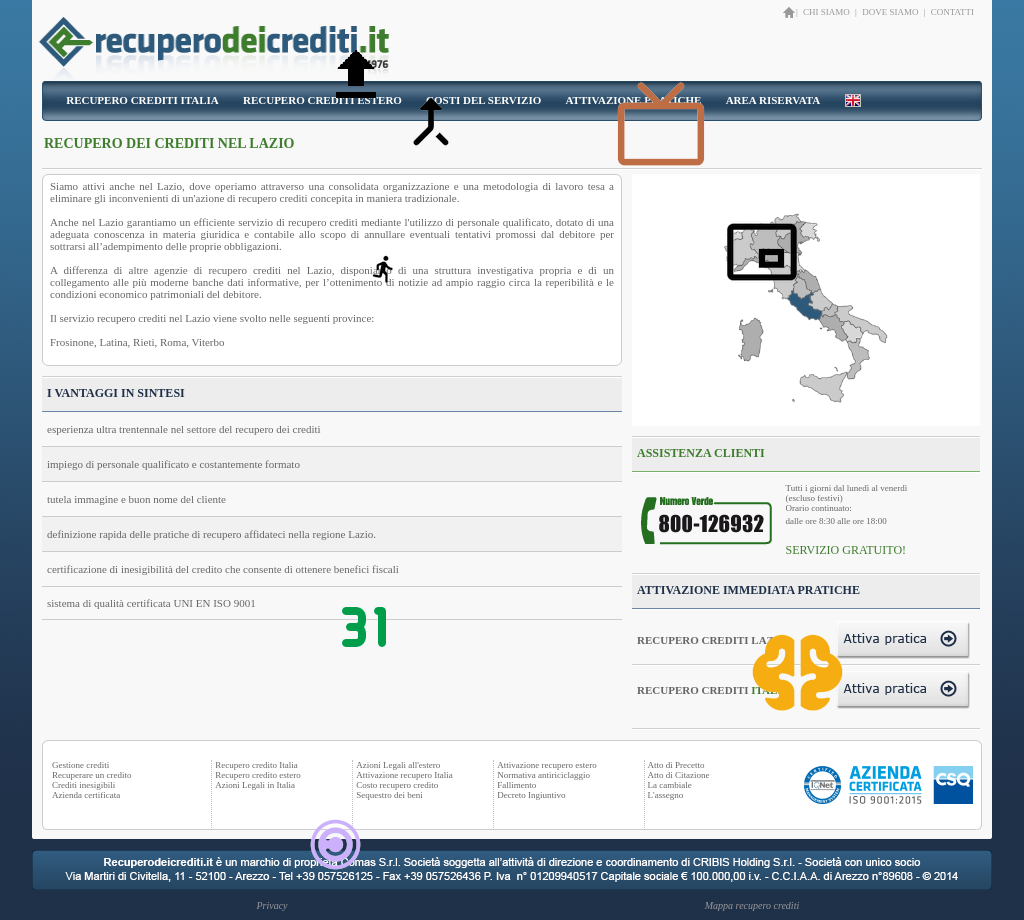 This screenshot has width=1024, height=920. I want to click on access walking or running directions, so click(384, 269).